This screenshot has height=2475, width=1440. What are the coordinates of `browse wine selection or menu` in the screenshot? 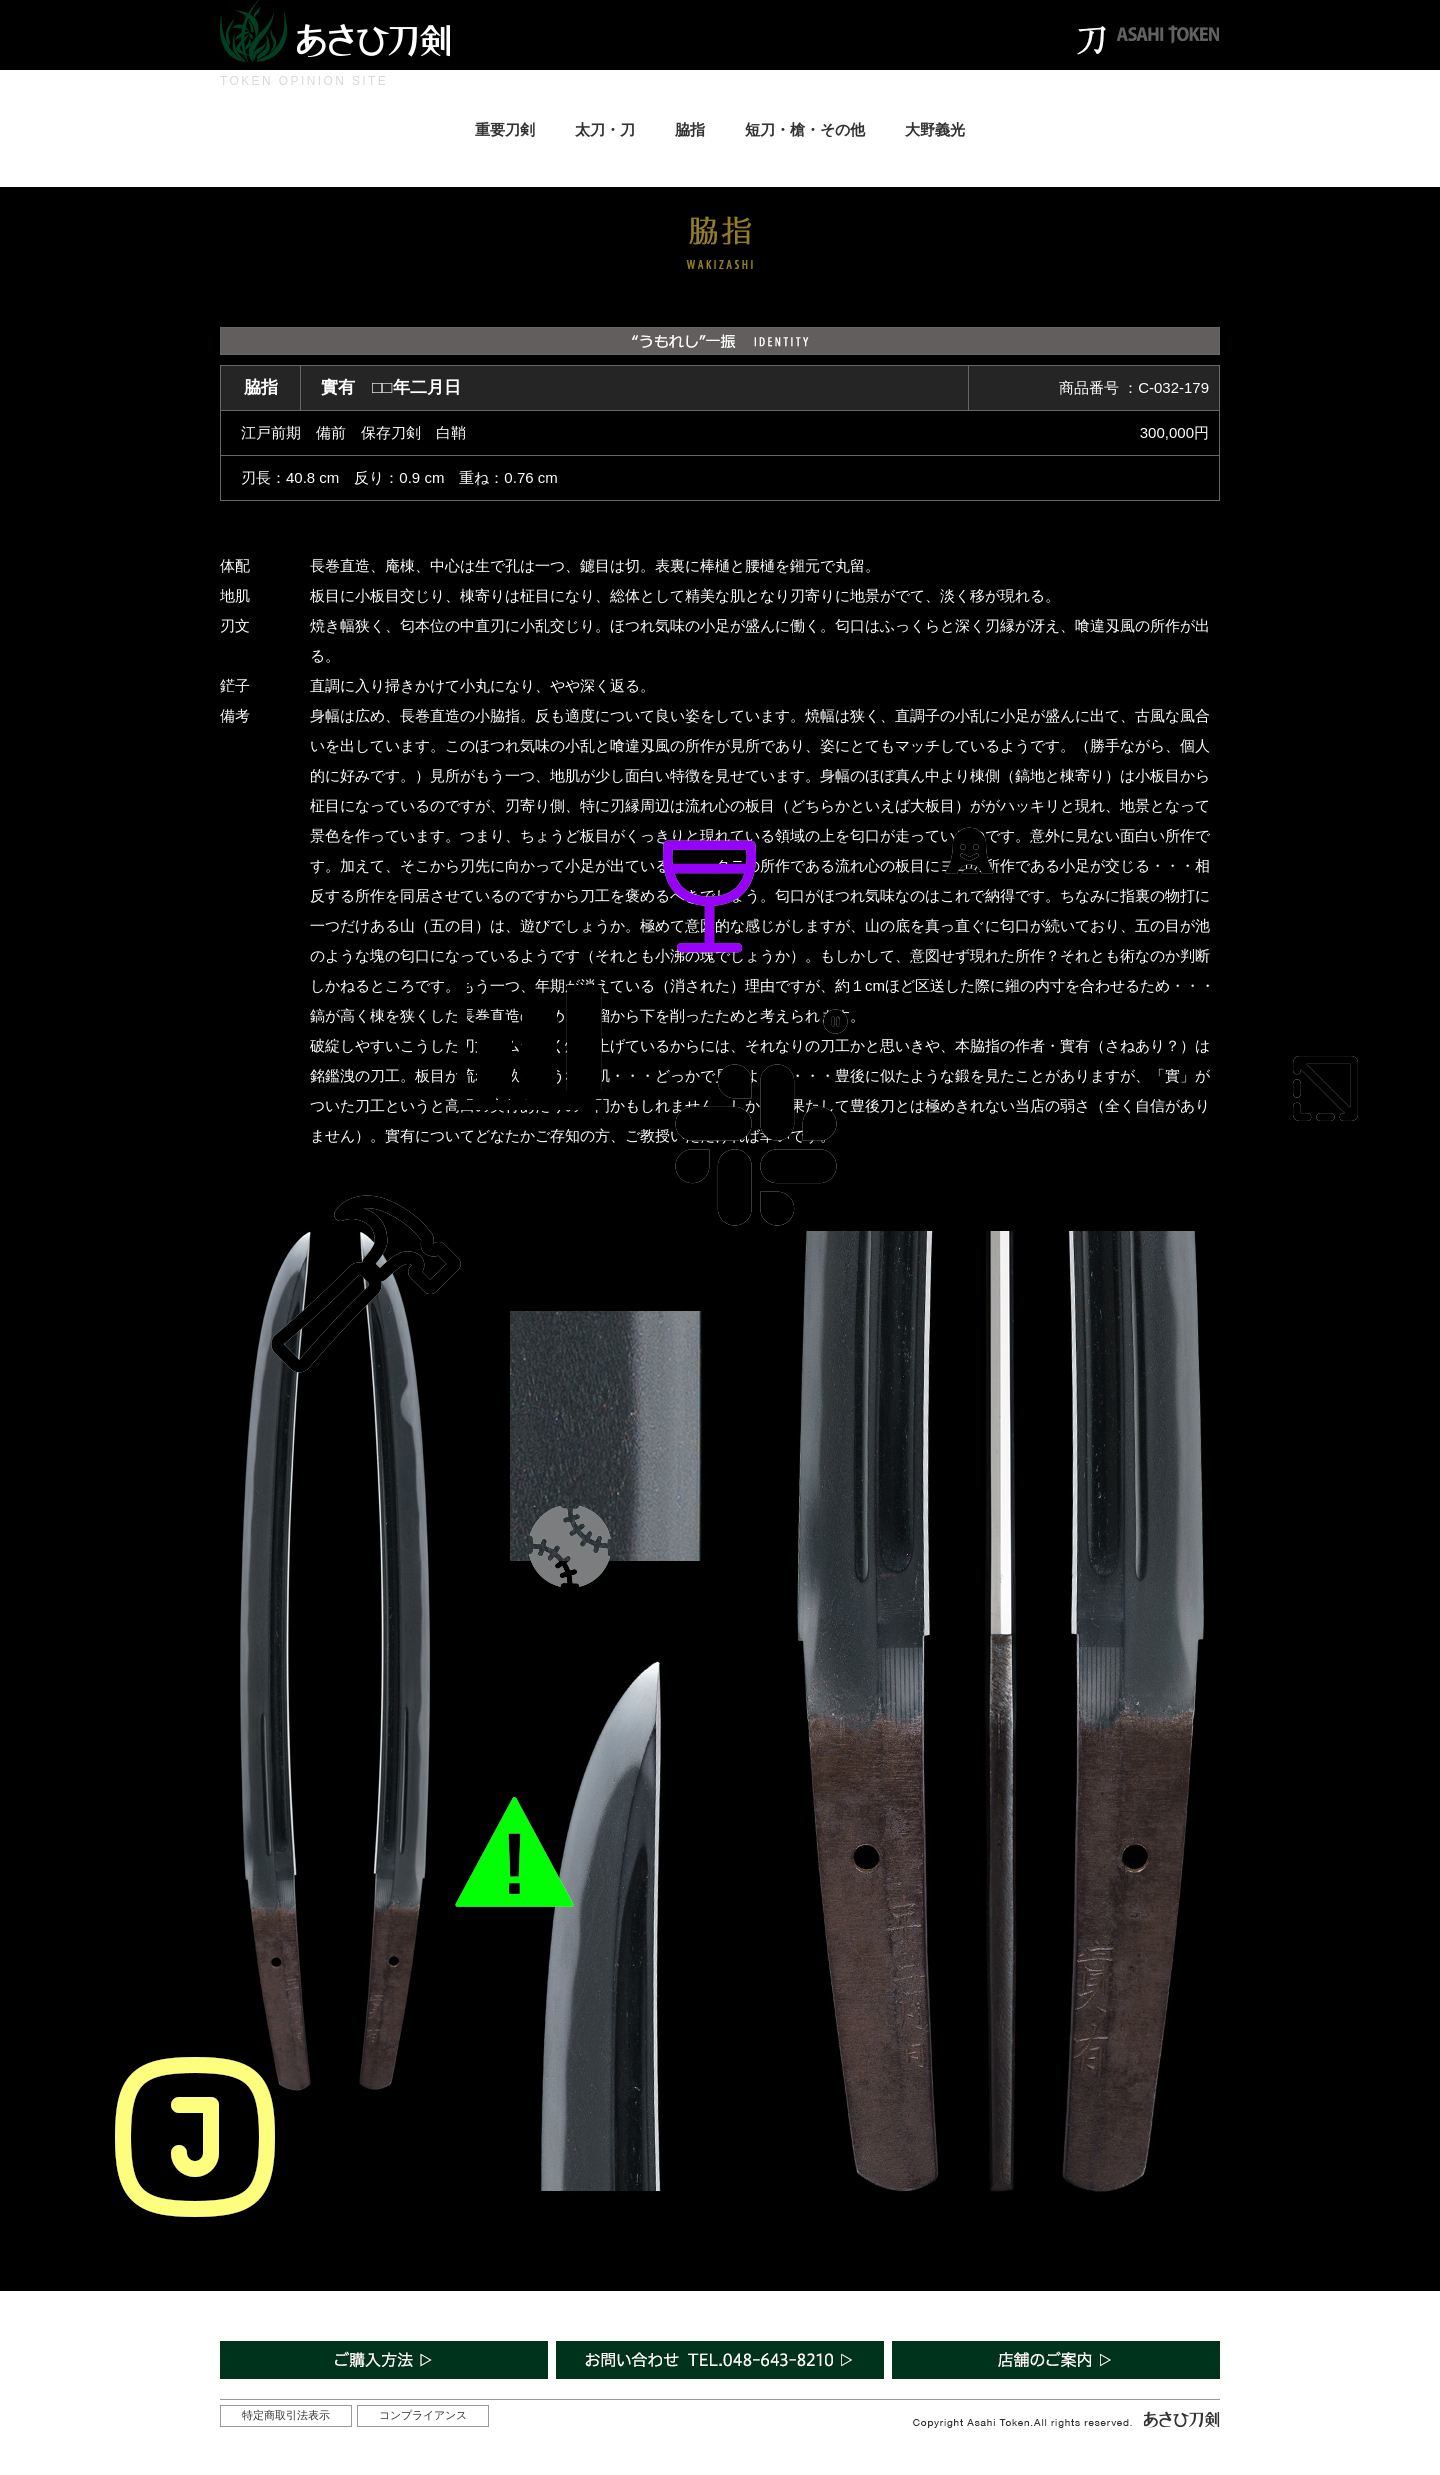 It's located at (709, 896).